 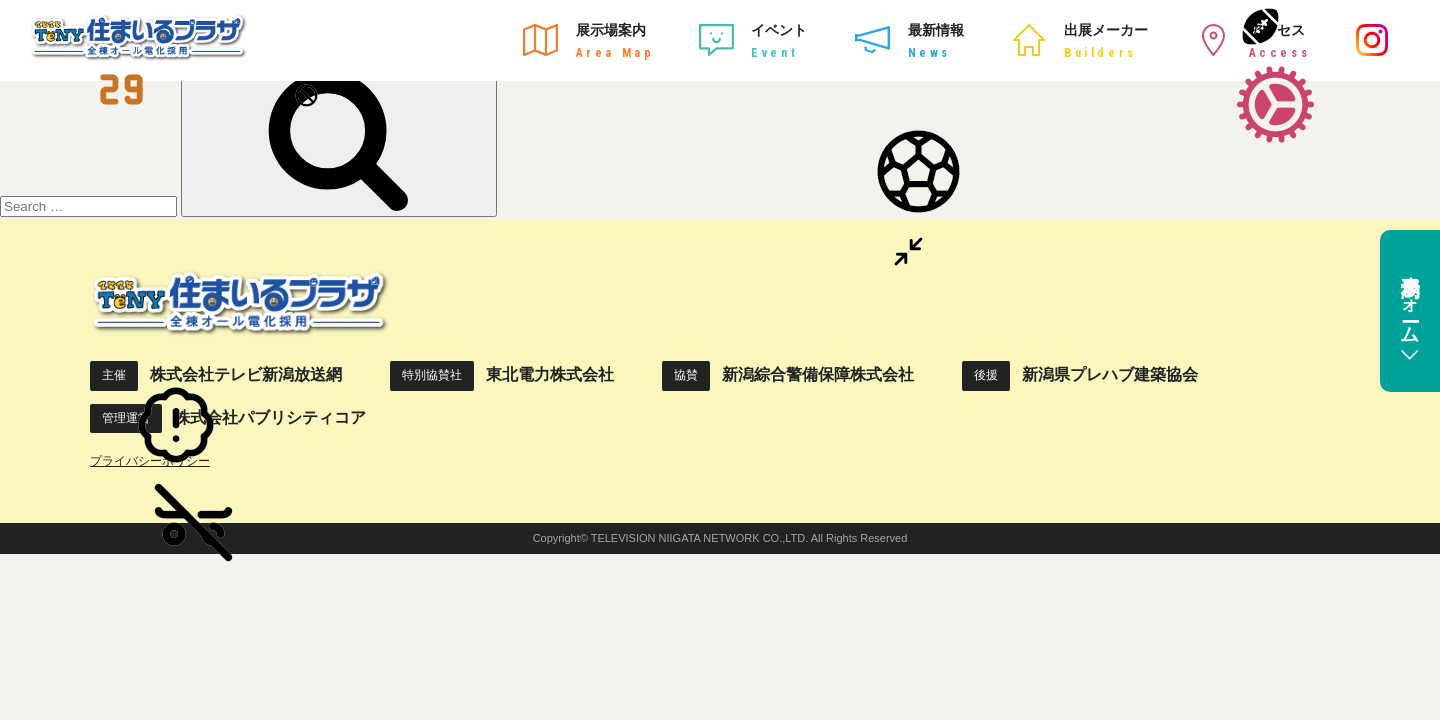 What do you see at coordinates (1260, 26) in the screenshot?
I see `view sports scores or updates` at bounding box center [1260, 26].